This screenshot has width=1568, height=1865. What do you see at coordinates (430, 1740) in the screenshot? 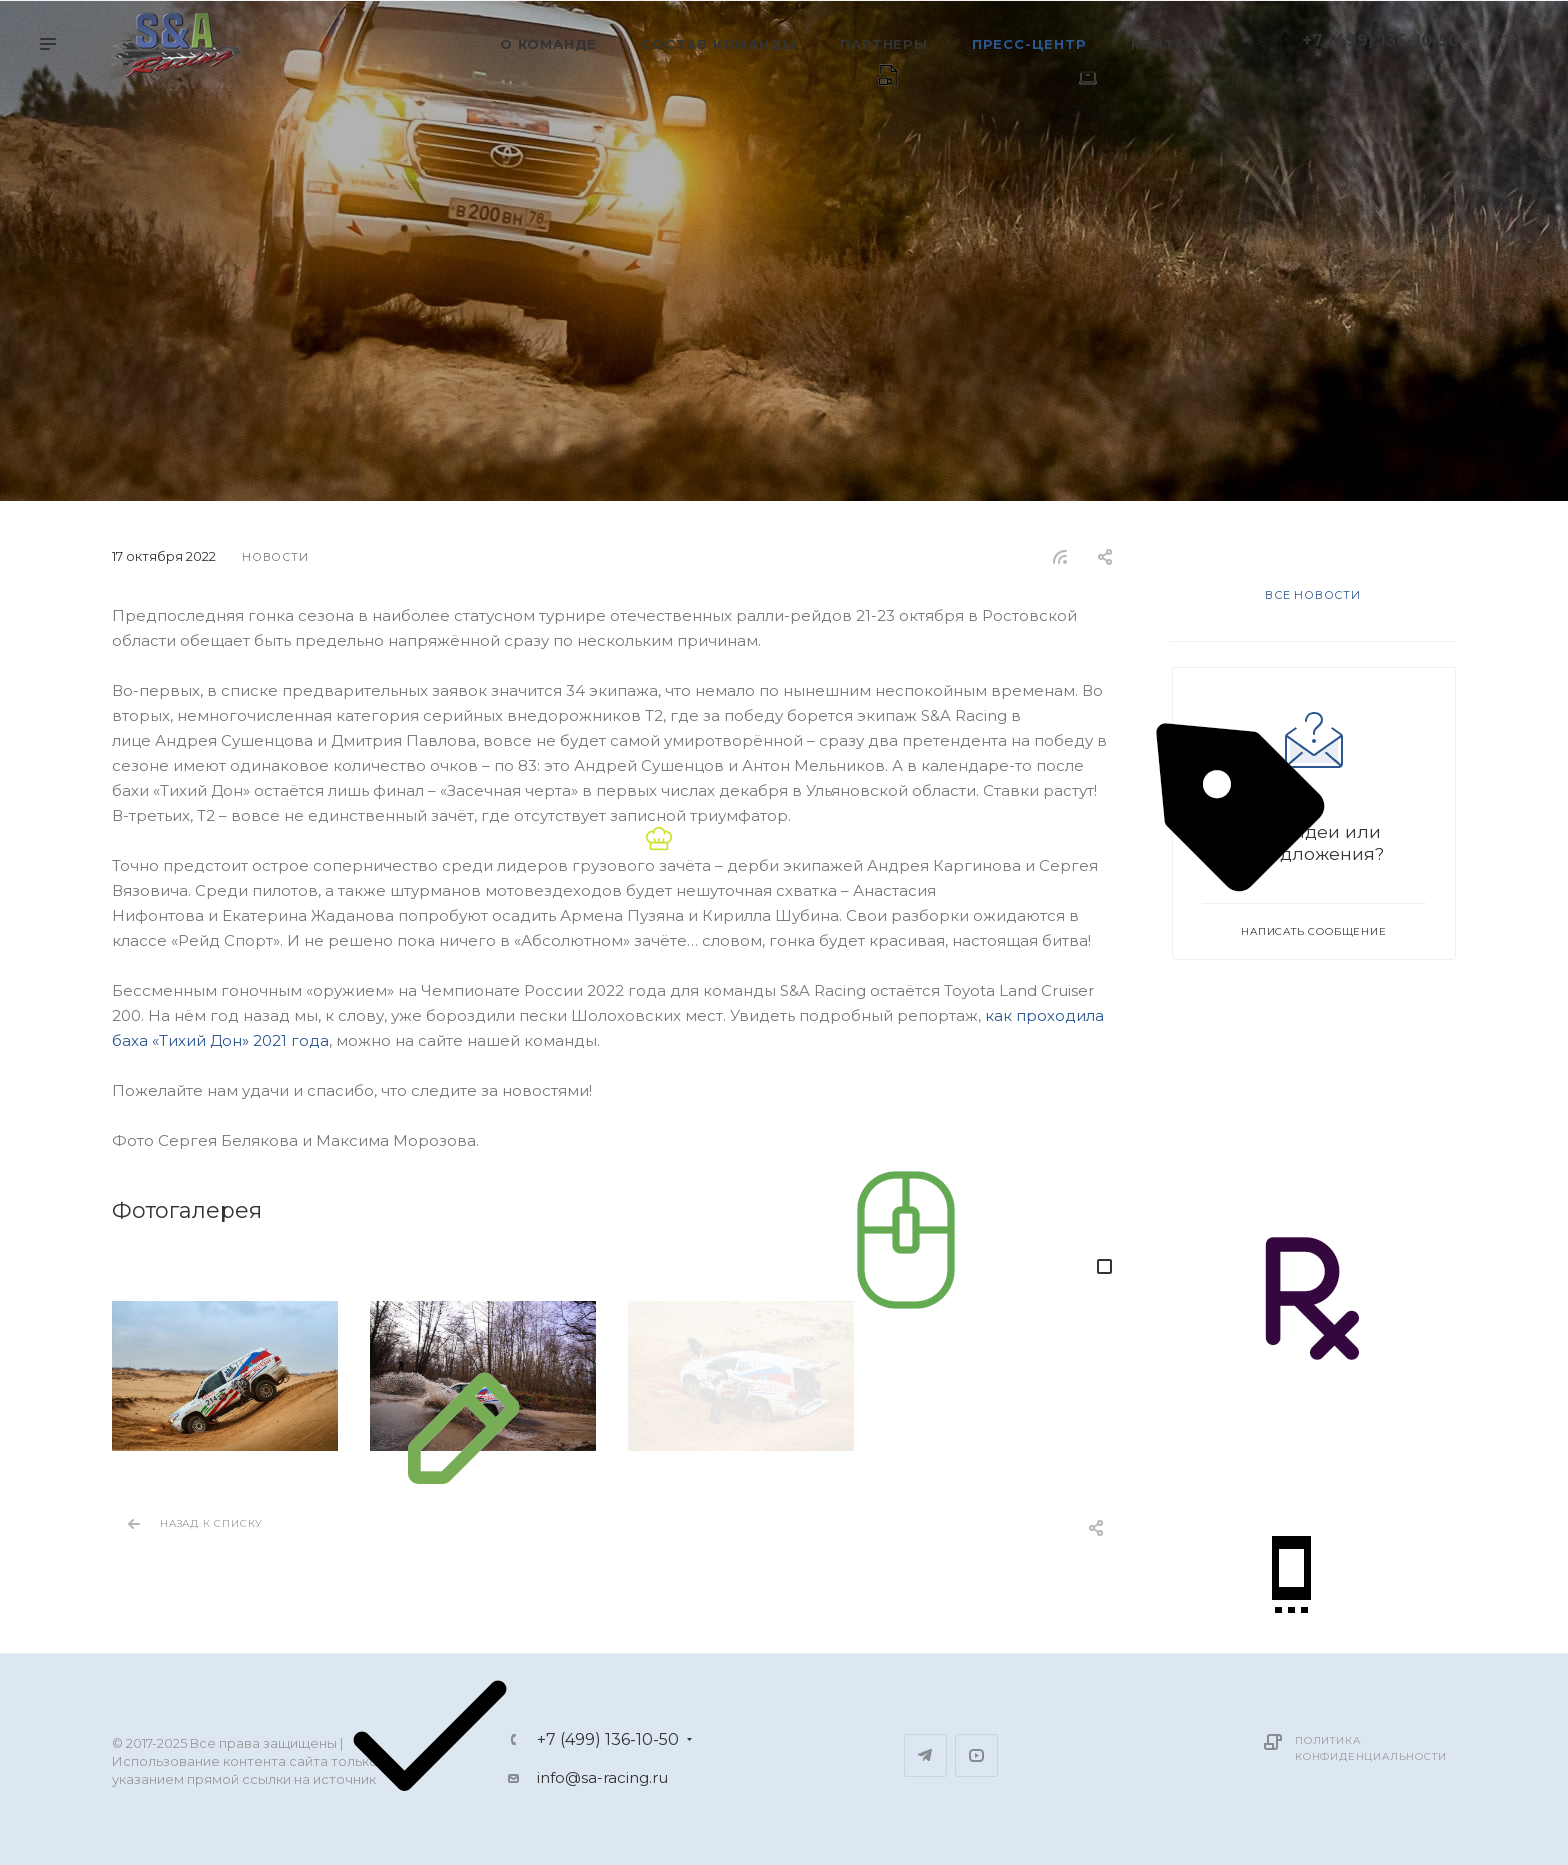
I see `confirm or submit an action` at bounding box center [430, 1740].